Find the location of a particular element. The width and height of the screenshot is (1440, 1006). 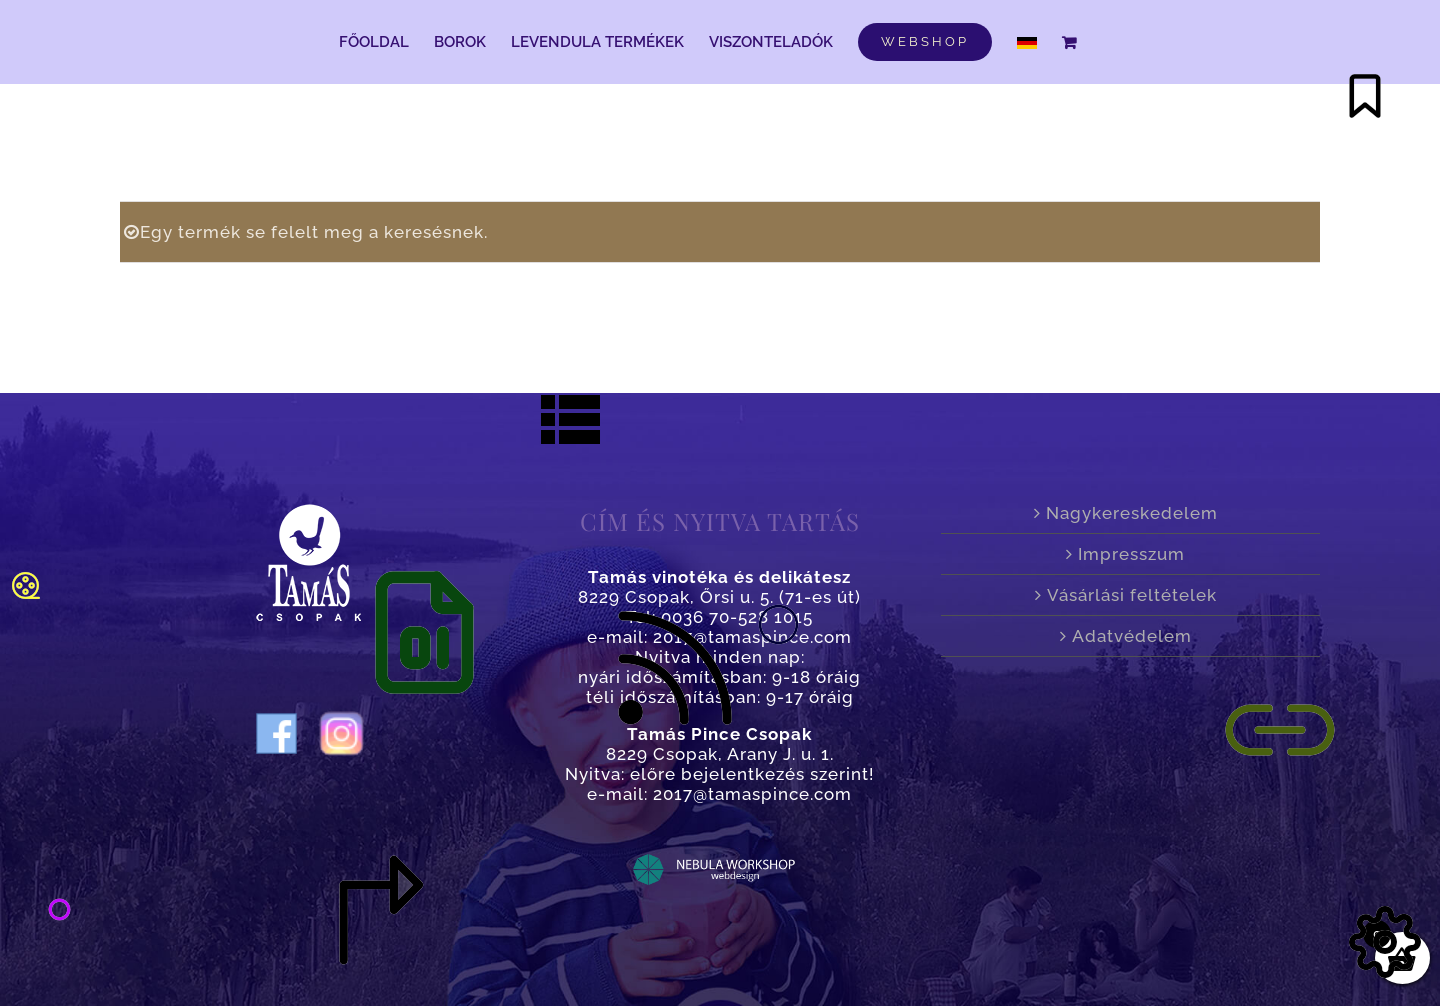

view a file containing numeric data is located at coordinates (424, 632).